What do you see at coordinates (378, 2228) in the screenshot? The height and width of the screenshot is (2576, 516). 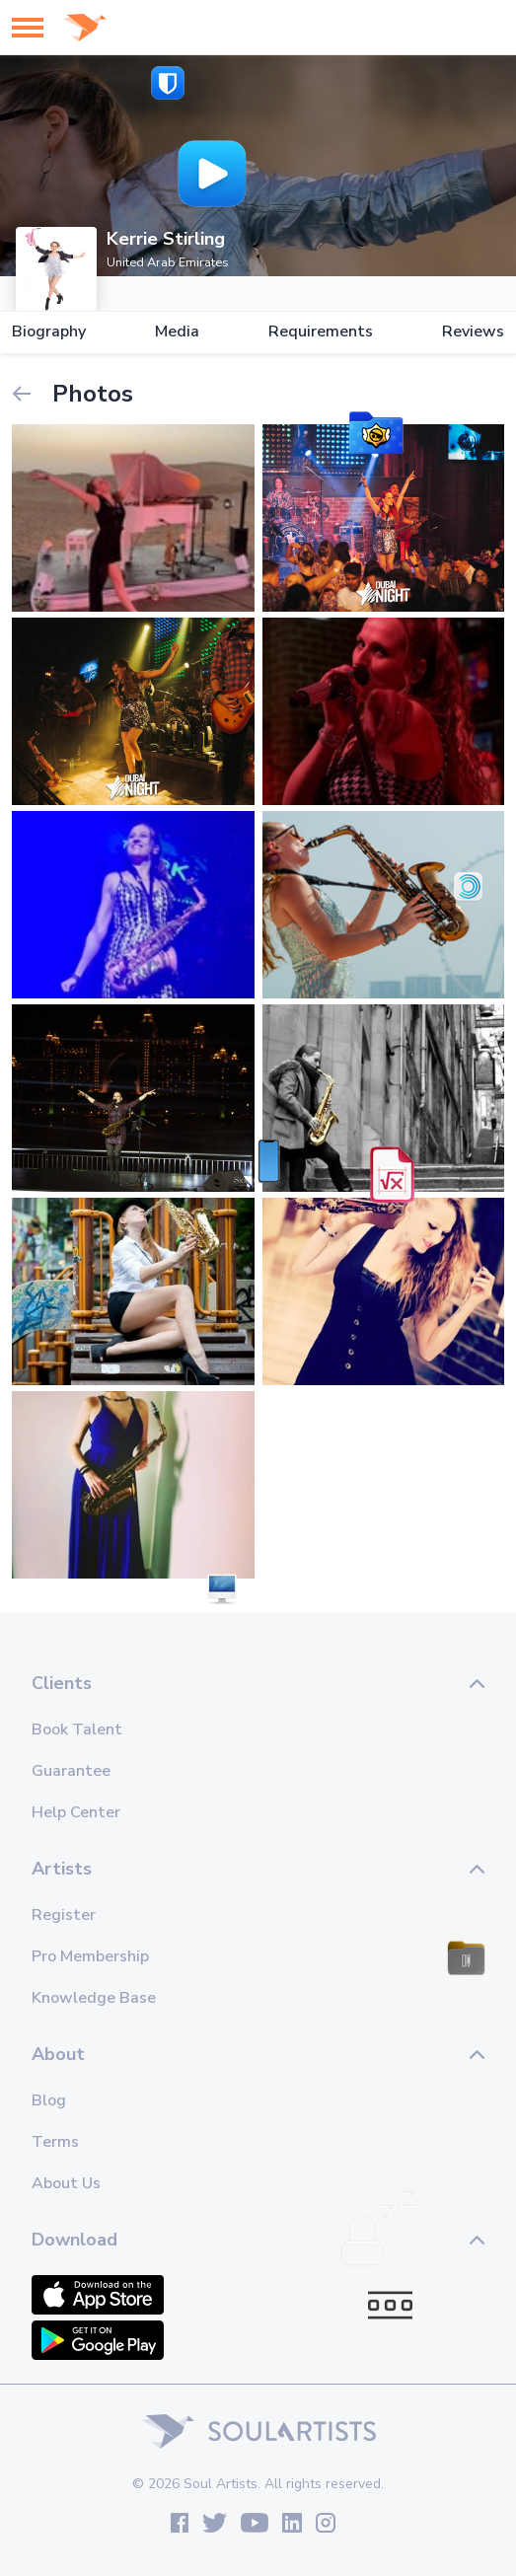 I see `system sleep mode is enabled and unrestricted` at bounding box center [378, 2228].